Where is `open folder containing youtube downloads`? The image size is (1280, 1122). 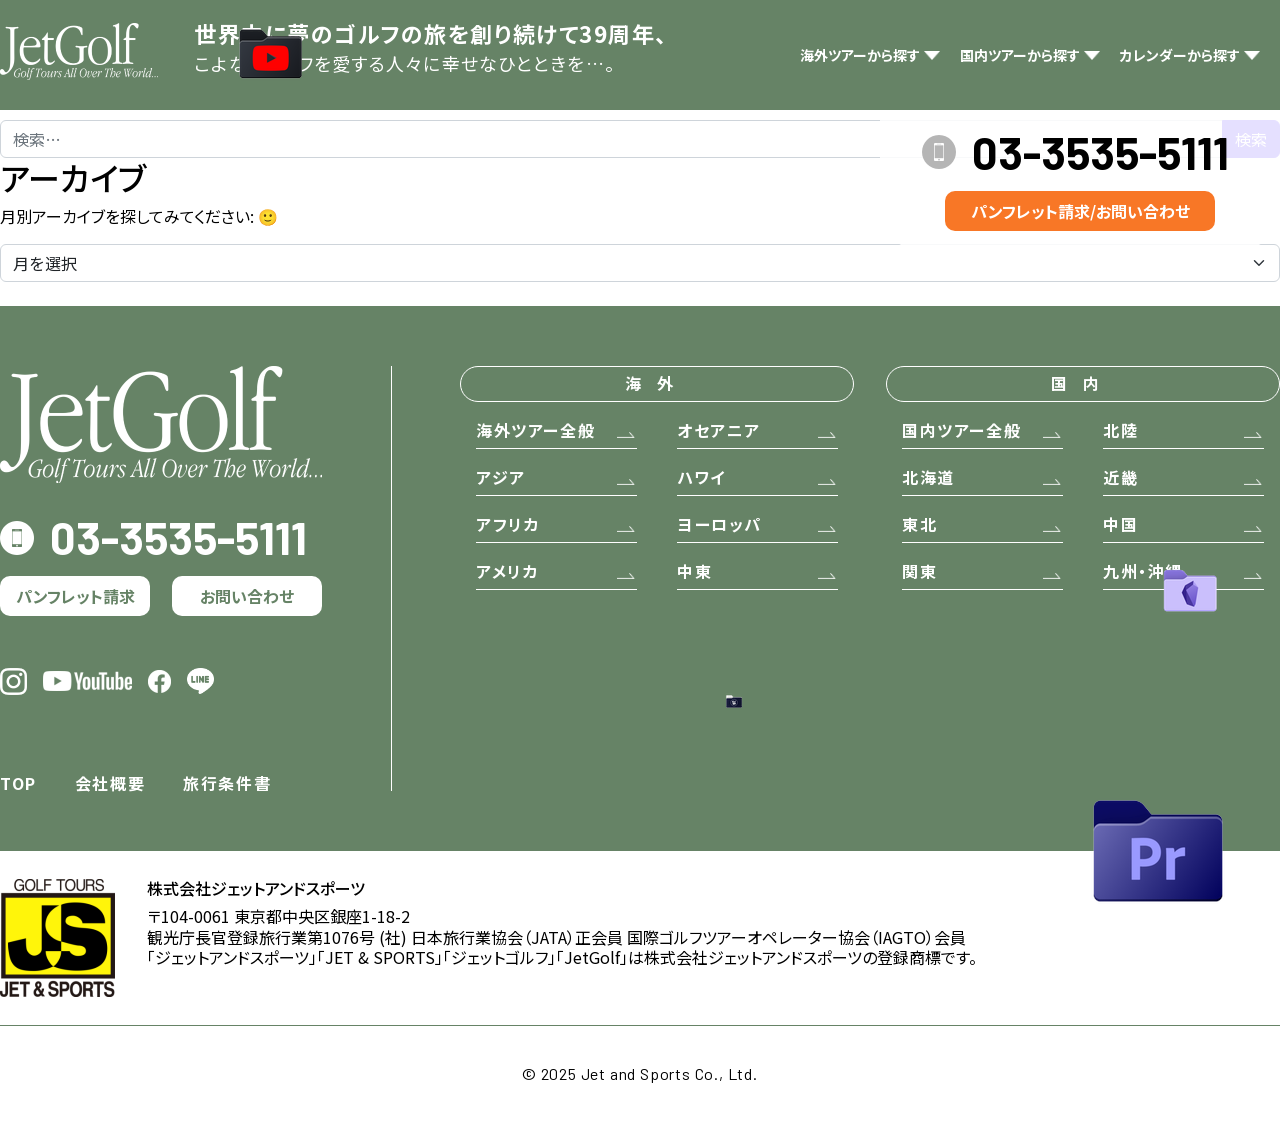
open folder containing youtube downloads is located at coordinates (270, 55).